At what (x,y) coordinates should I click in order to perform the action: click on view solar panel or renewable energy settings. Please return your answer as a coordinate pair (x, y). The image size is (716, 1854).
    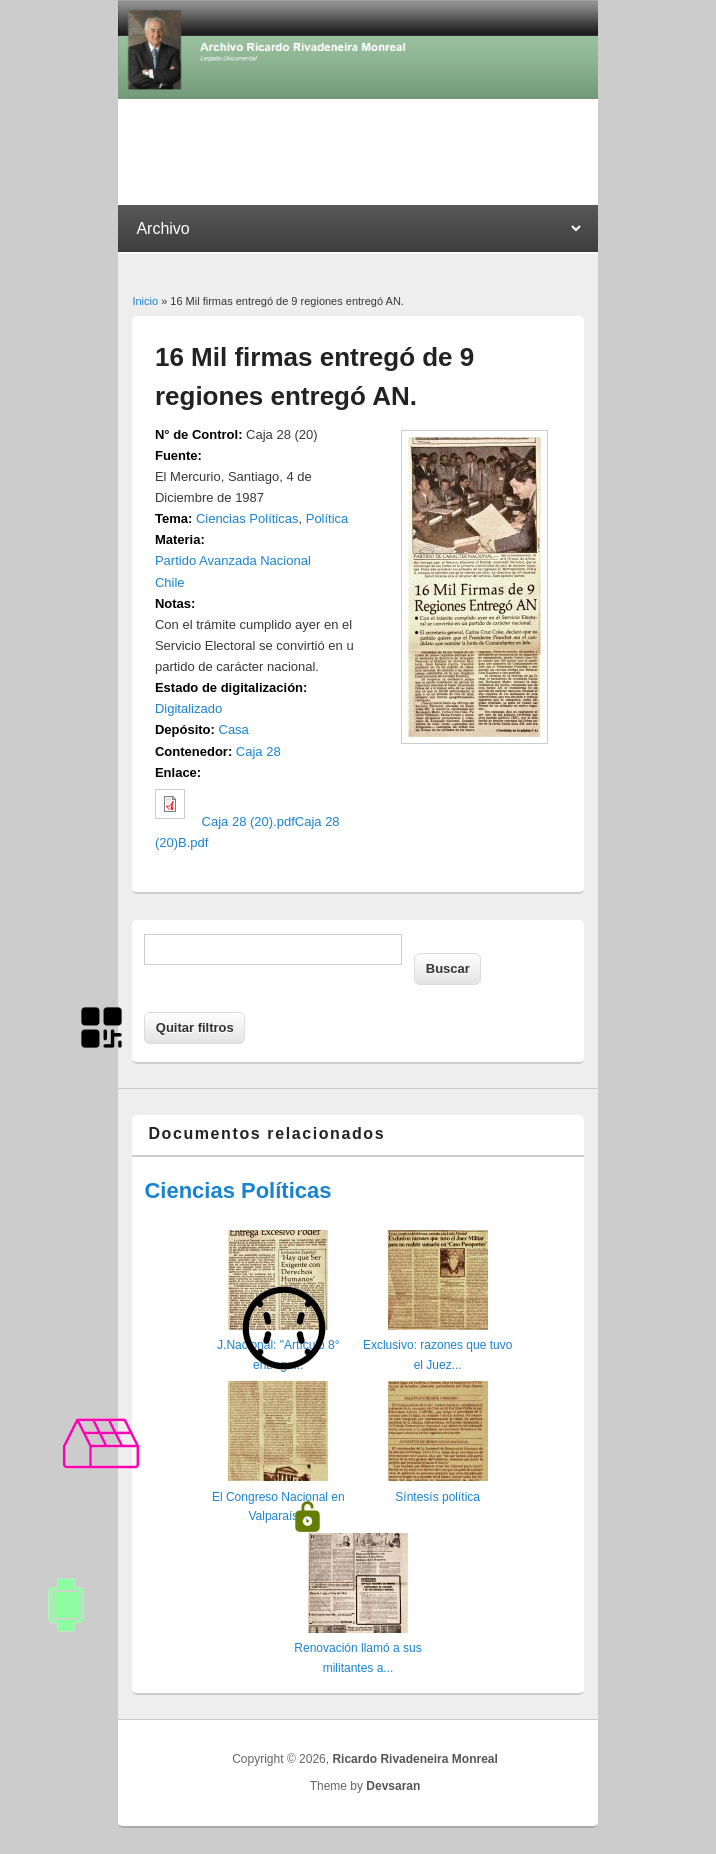
    Looking at the image, I should click on (101, 1446).